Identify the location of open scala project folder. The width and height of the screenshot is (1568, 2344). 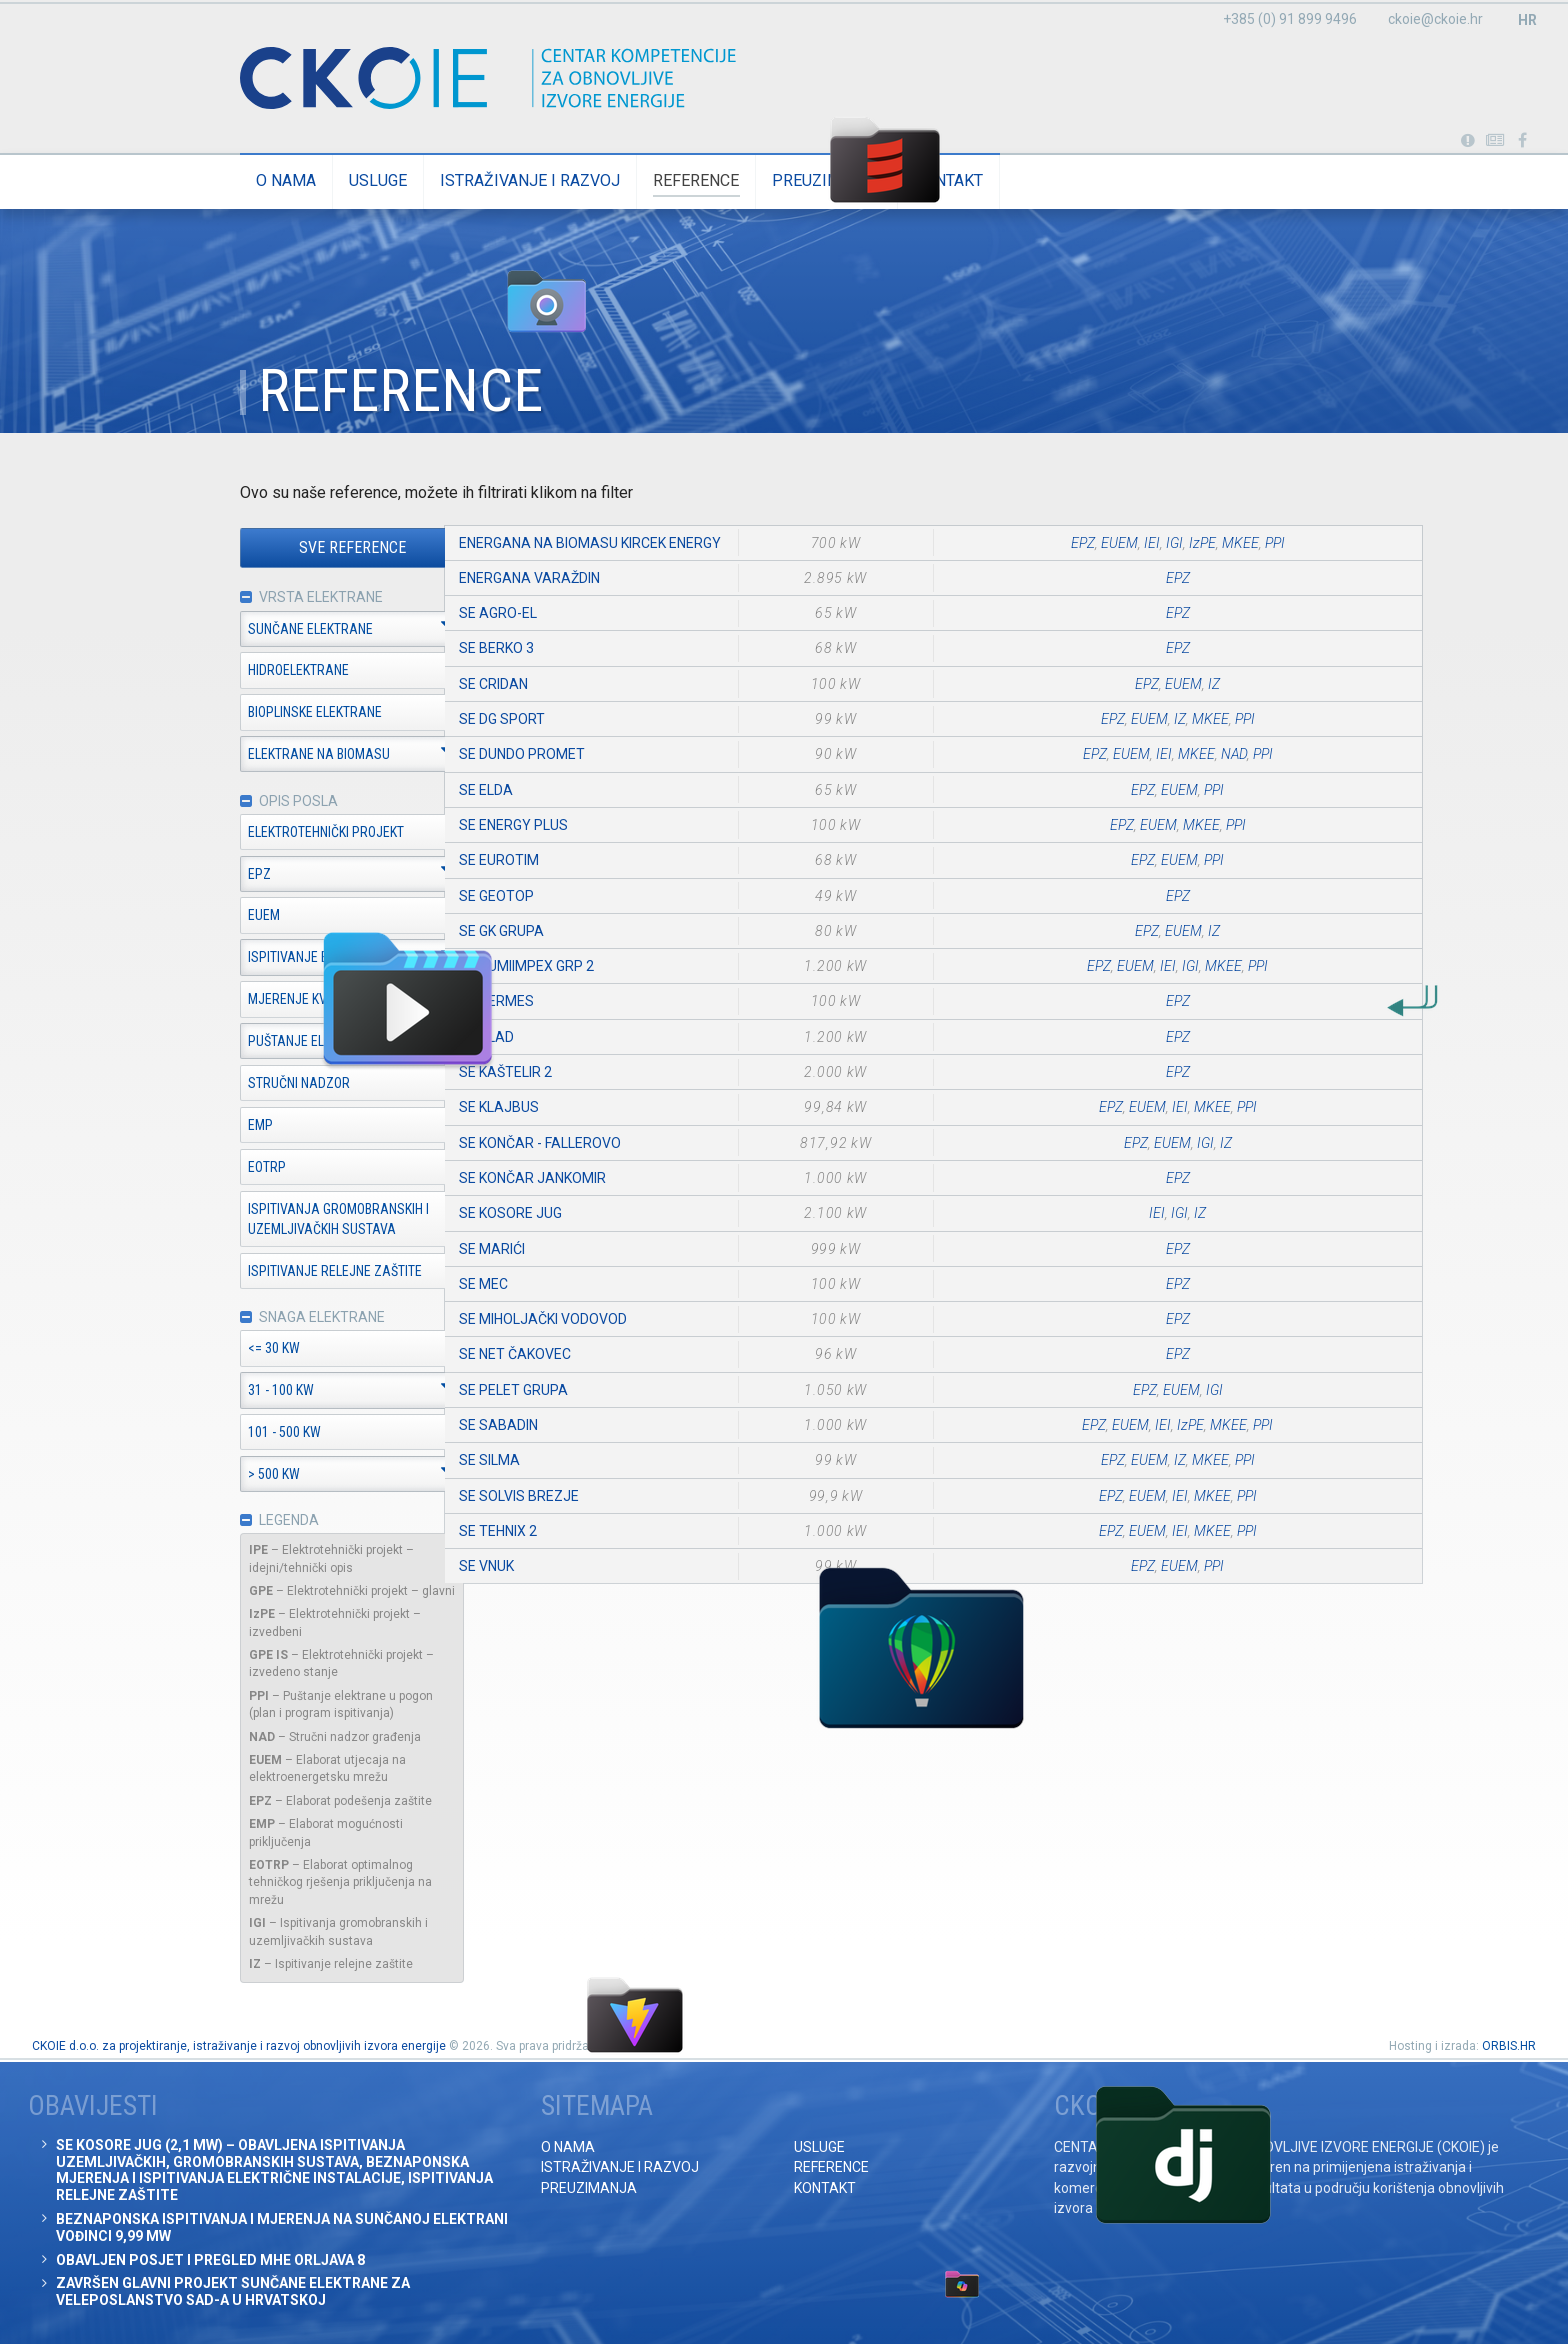
(884, 162).